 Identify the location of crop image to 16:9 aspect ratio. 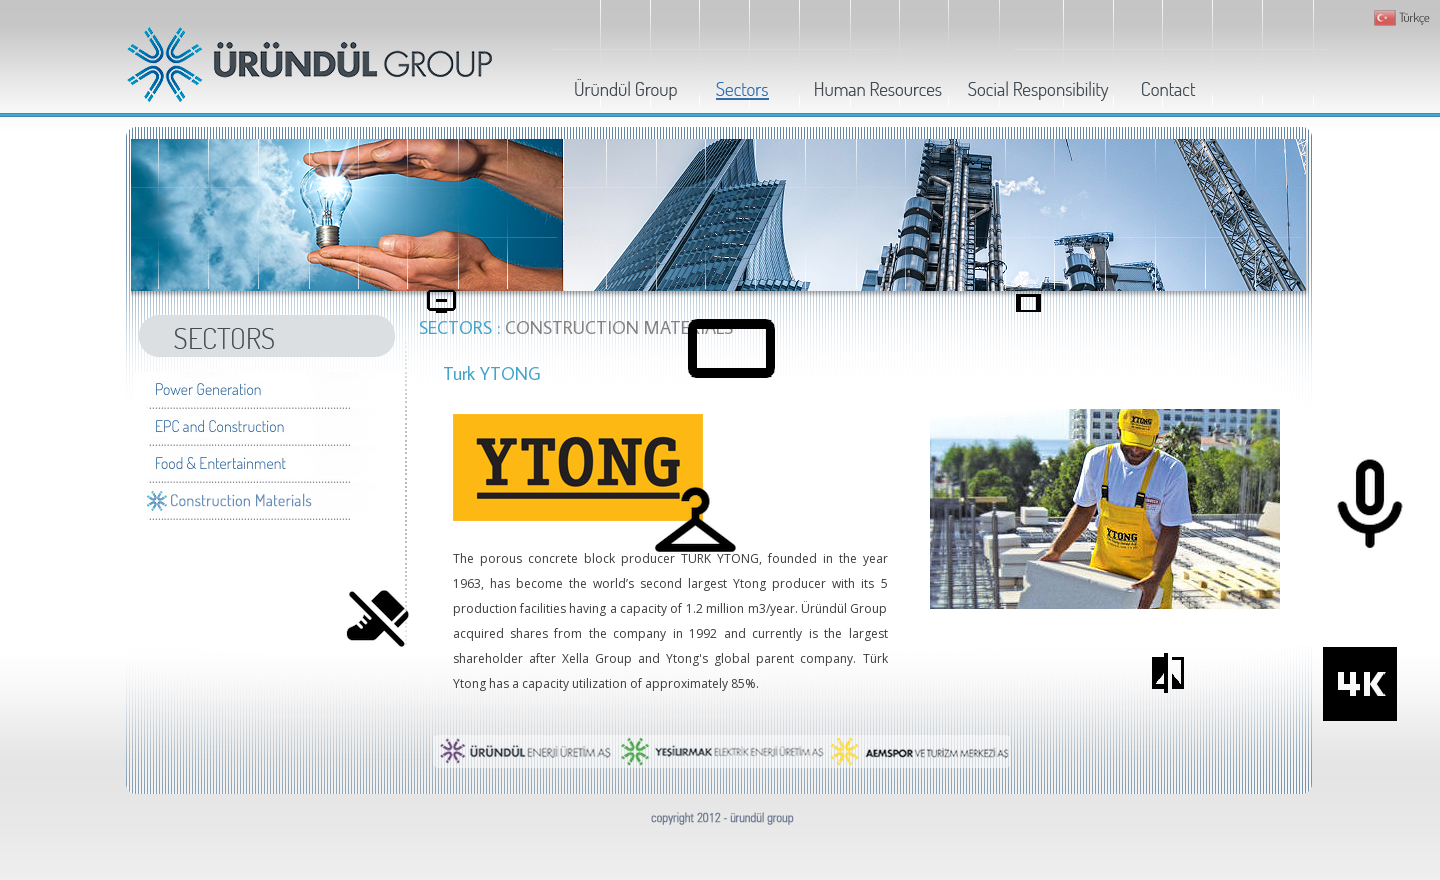
(731, 348).